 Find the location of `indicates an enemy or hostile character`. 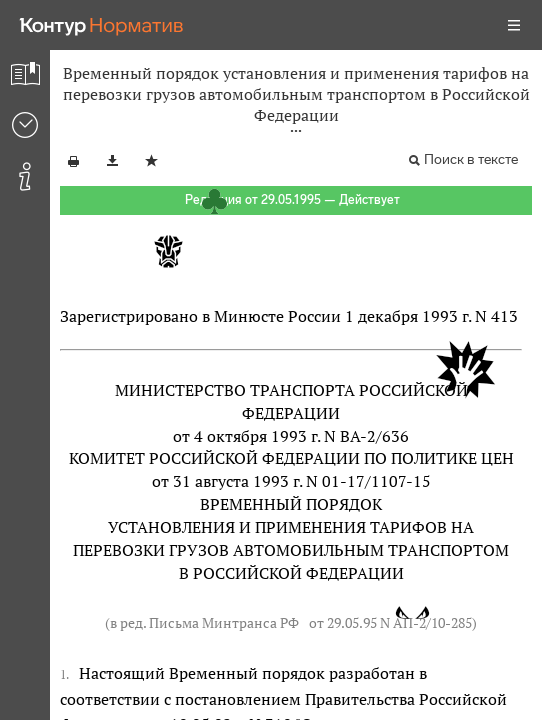

indicates an enemy or hostile character is located at coordinates (412, 612).